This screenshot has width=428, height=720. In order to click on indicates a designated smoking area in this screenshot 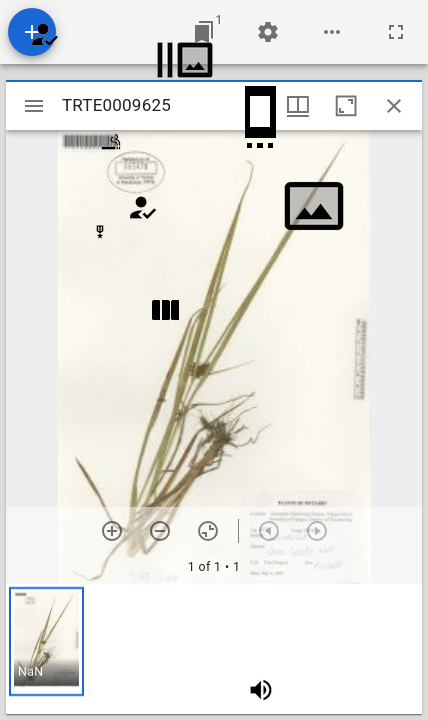, I will do `click(111, 143)`.